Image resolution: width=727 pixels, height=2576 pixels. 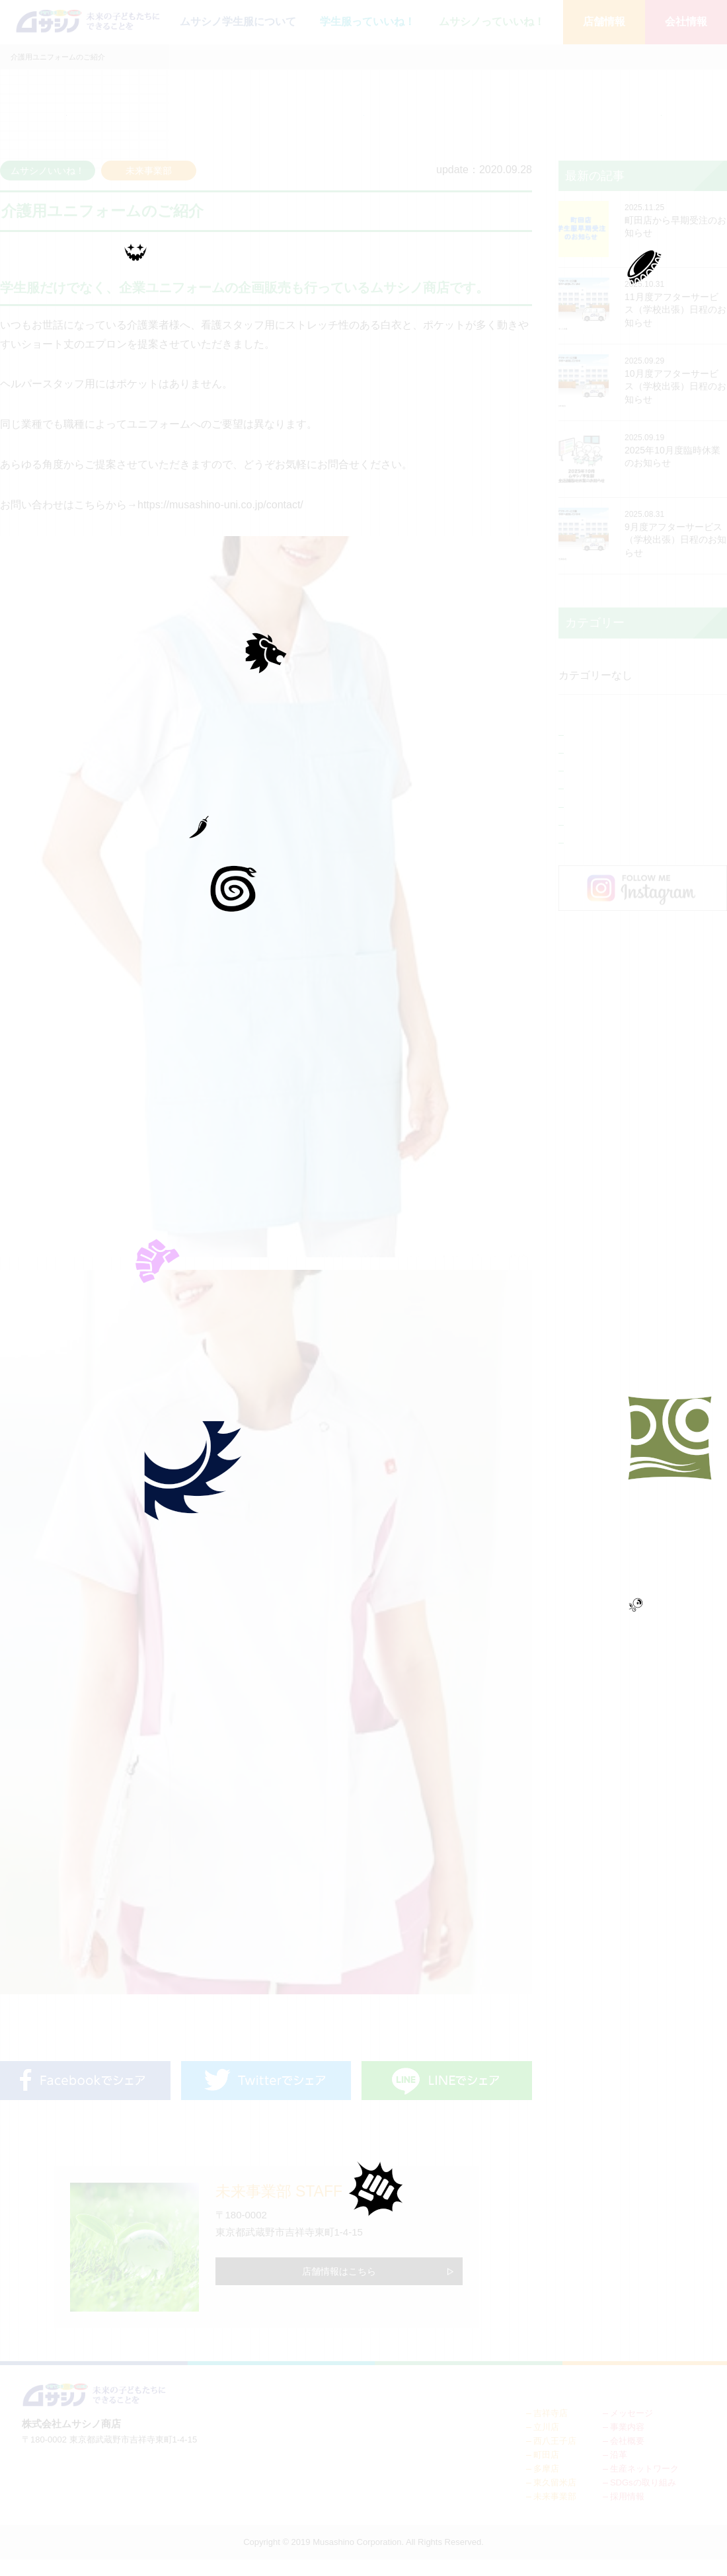 What do you see at coordinates (636, 1605) in the screenshot?
I see `dragon ball collectible items in a game interface` at bounding box center [636, 1605].